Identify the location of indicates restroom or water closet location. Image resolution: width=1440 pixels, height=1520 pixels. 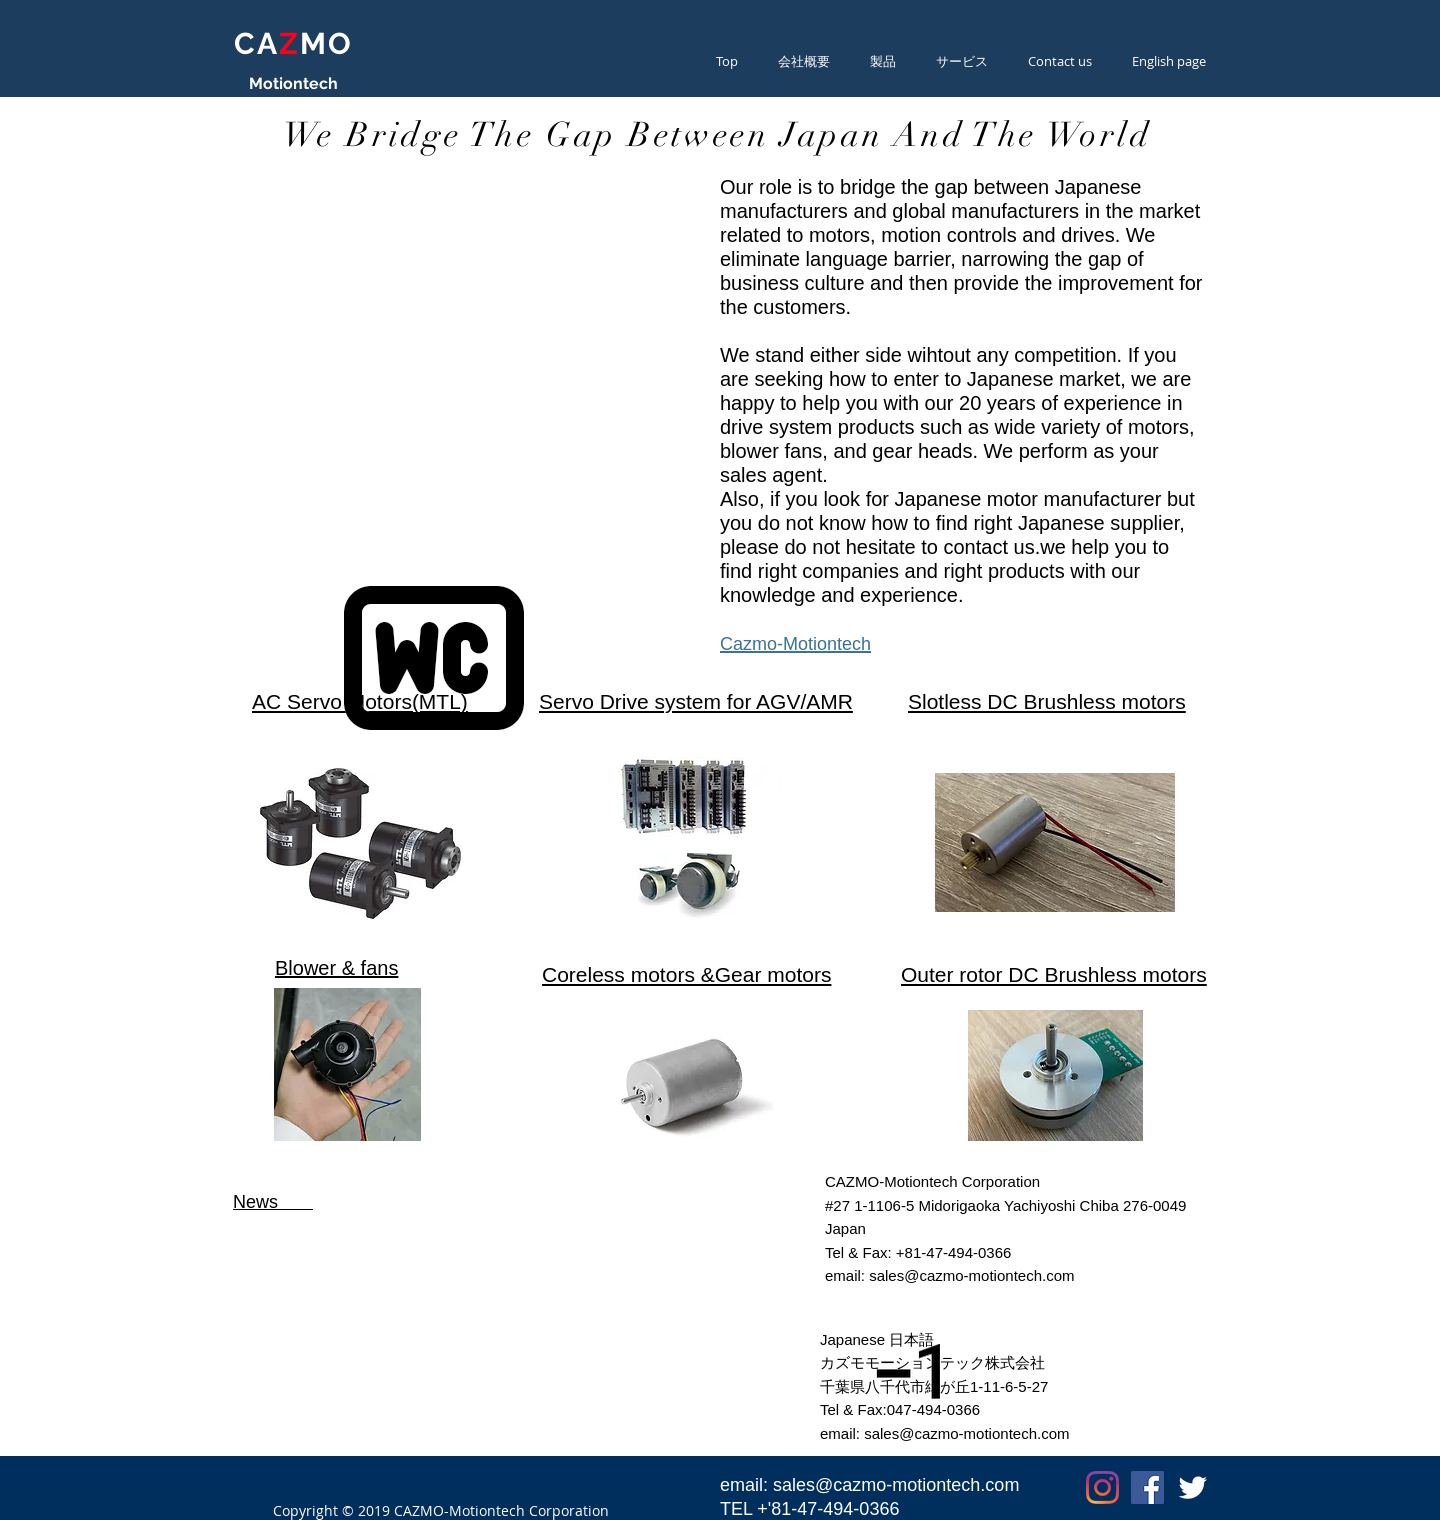
(434, 658).